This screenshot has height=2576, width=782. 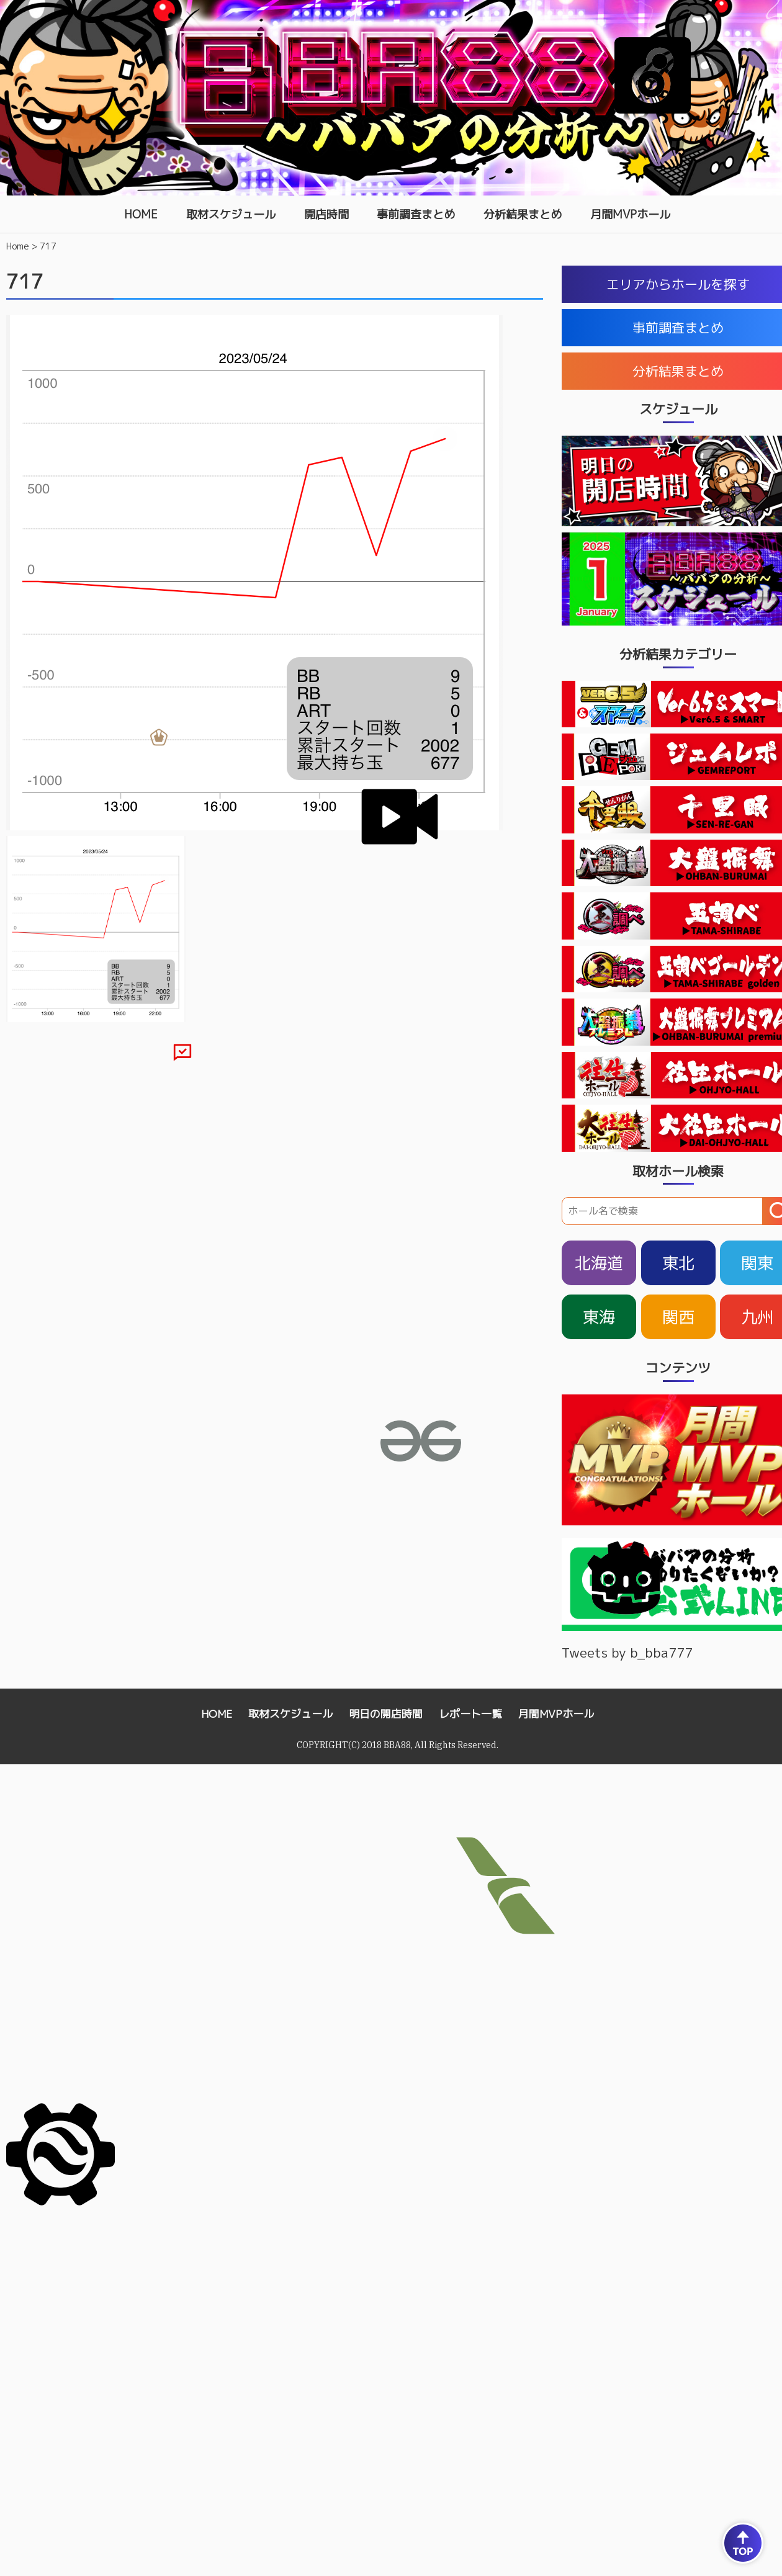 What do you see at coordinates (626, 1577) in the screenshot?
I see `open godot engine application` at bounding box center [626, 1577].